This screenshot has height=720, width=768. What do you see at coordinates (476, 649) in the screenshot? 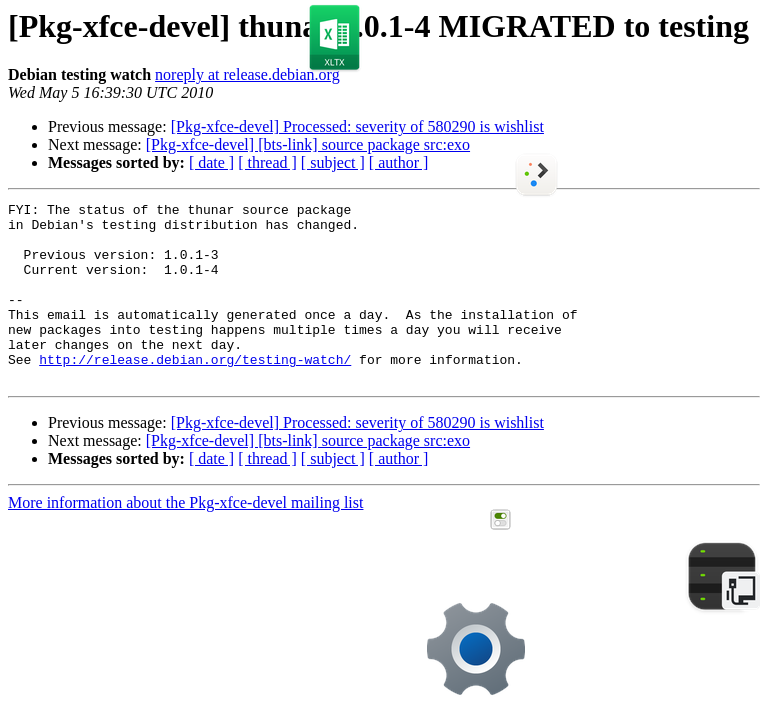
I see `open windows settings` at bounding box center [476, 649].